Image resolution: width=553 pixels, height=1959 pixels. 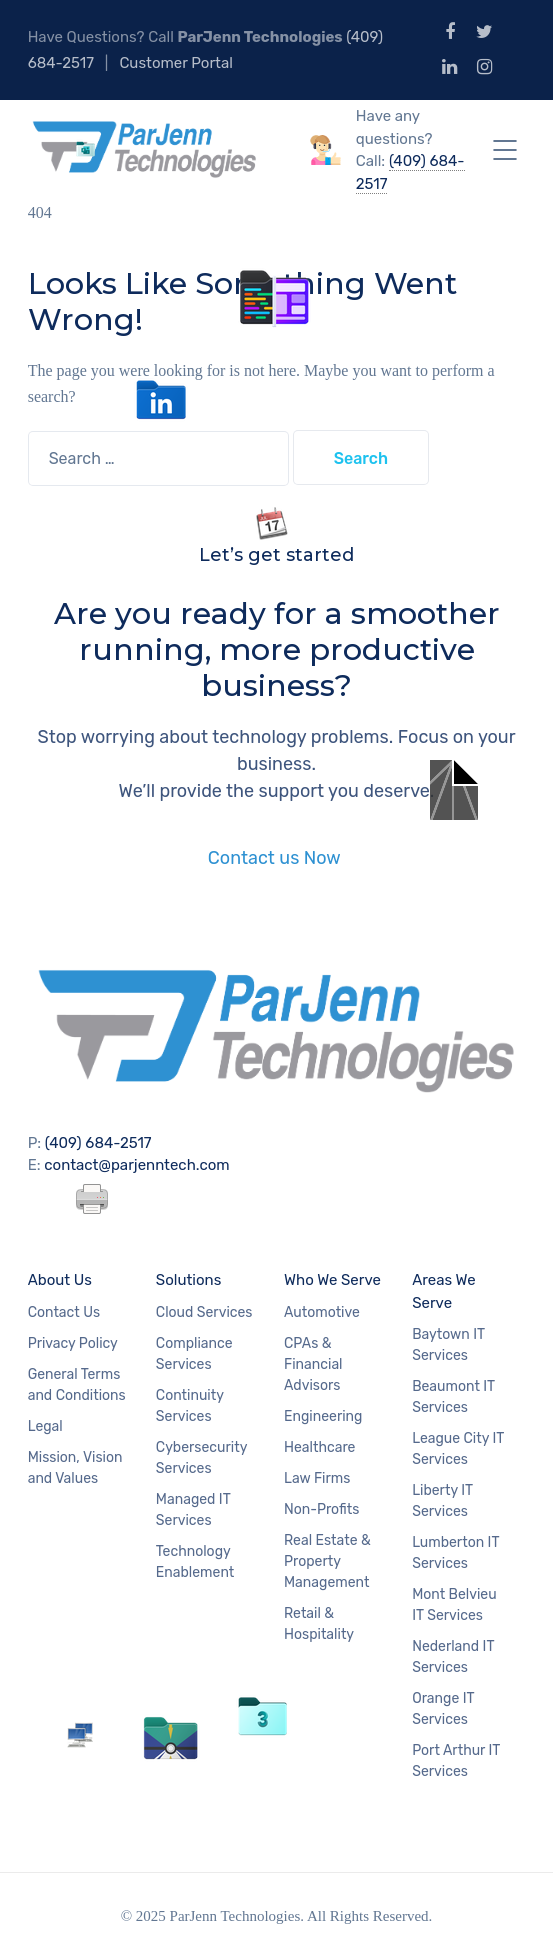 What do you see at coordinates (80, 1735) in the screenshot?
I see `indicates network connection is idle with no active traffic` at bounding box center [80, 1735].